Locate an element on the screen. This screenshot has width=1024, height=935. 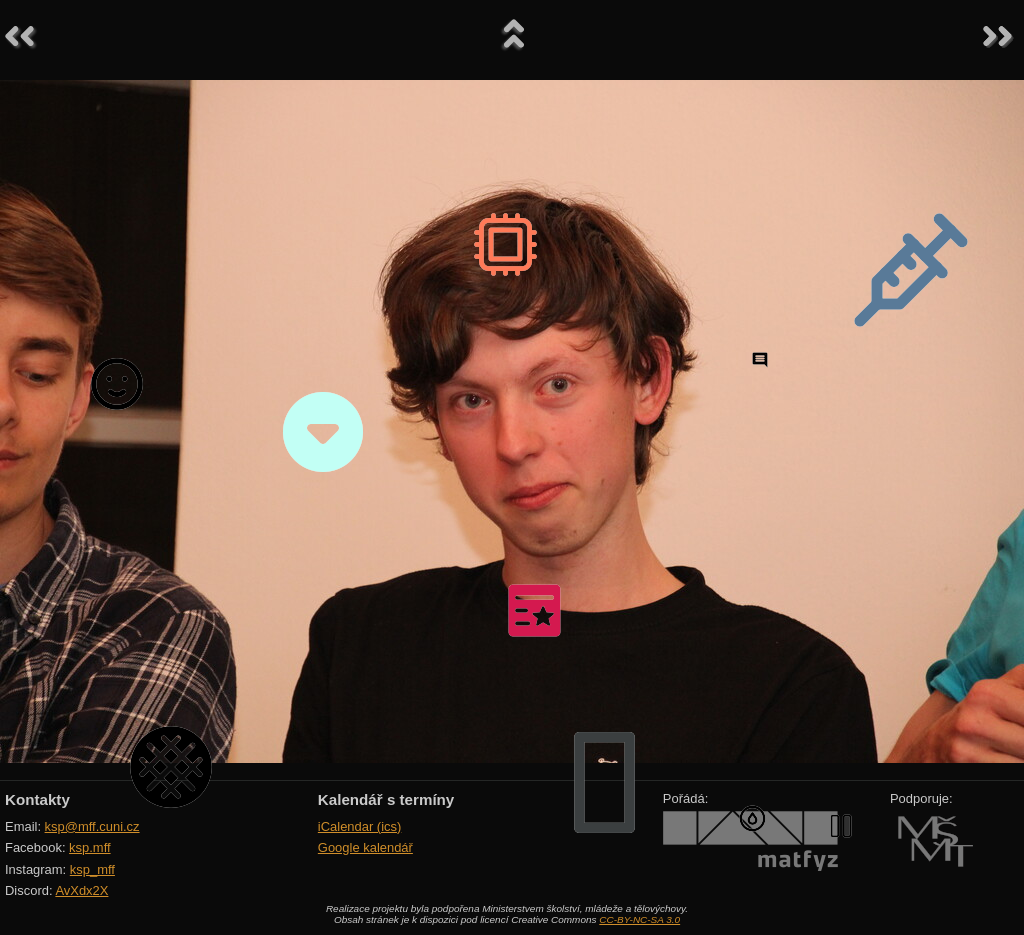
view your favorites list is located at coordinates (534, 610).